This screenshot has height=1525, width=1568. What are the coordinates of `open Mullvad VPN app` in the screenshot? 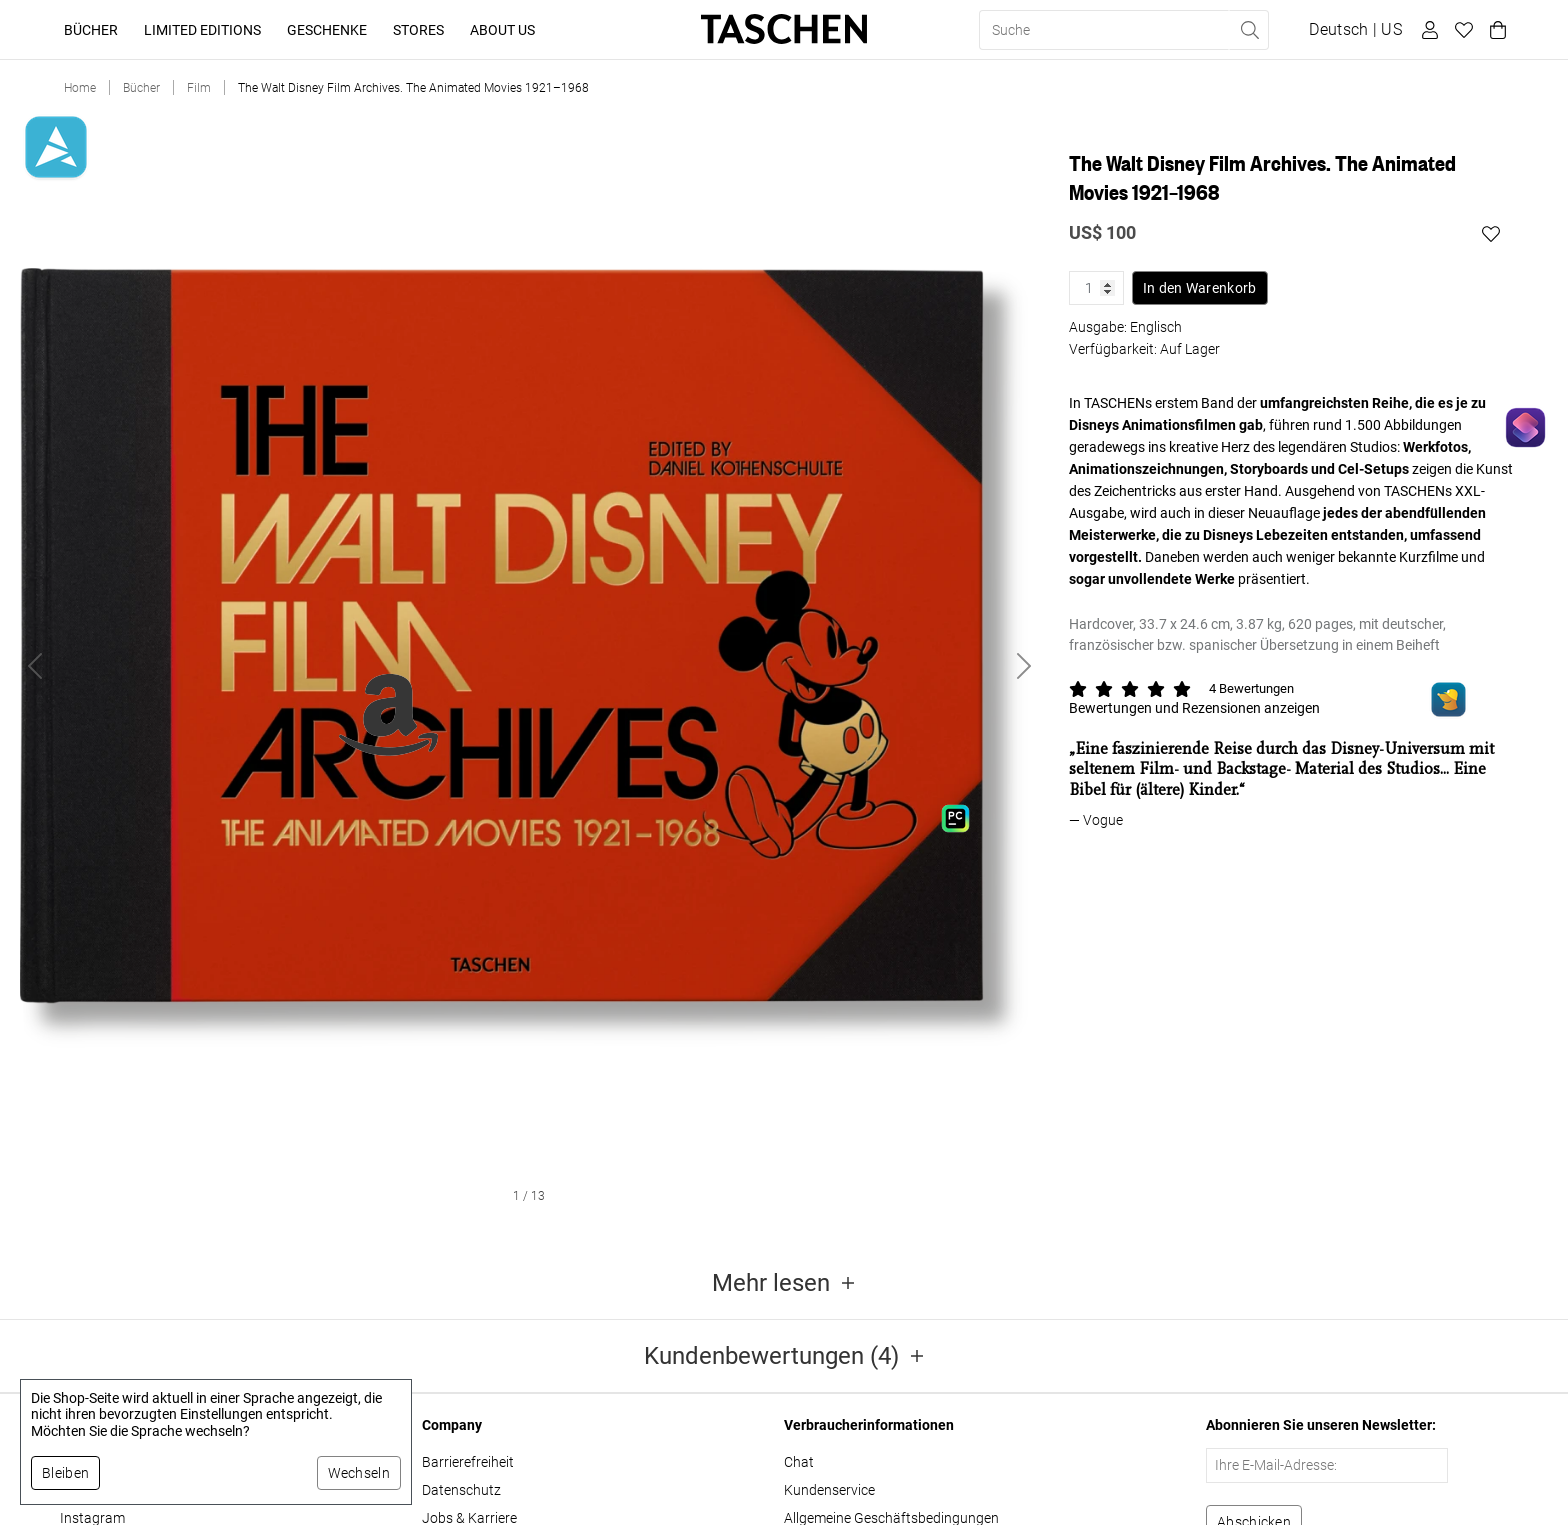 It's located at (1448, 699).